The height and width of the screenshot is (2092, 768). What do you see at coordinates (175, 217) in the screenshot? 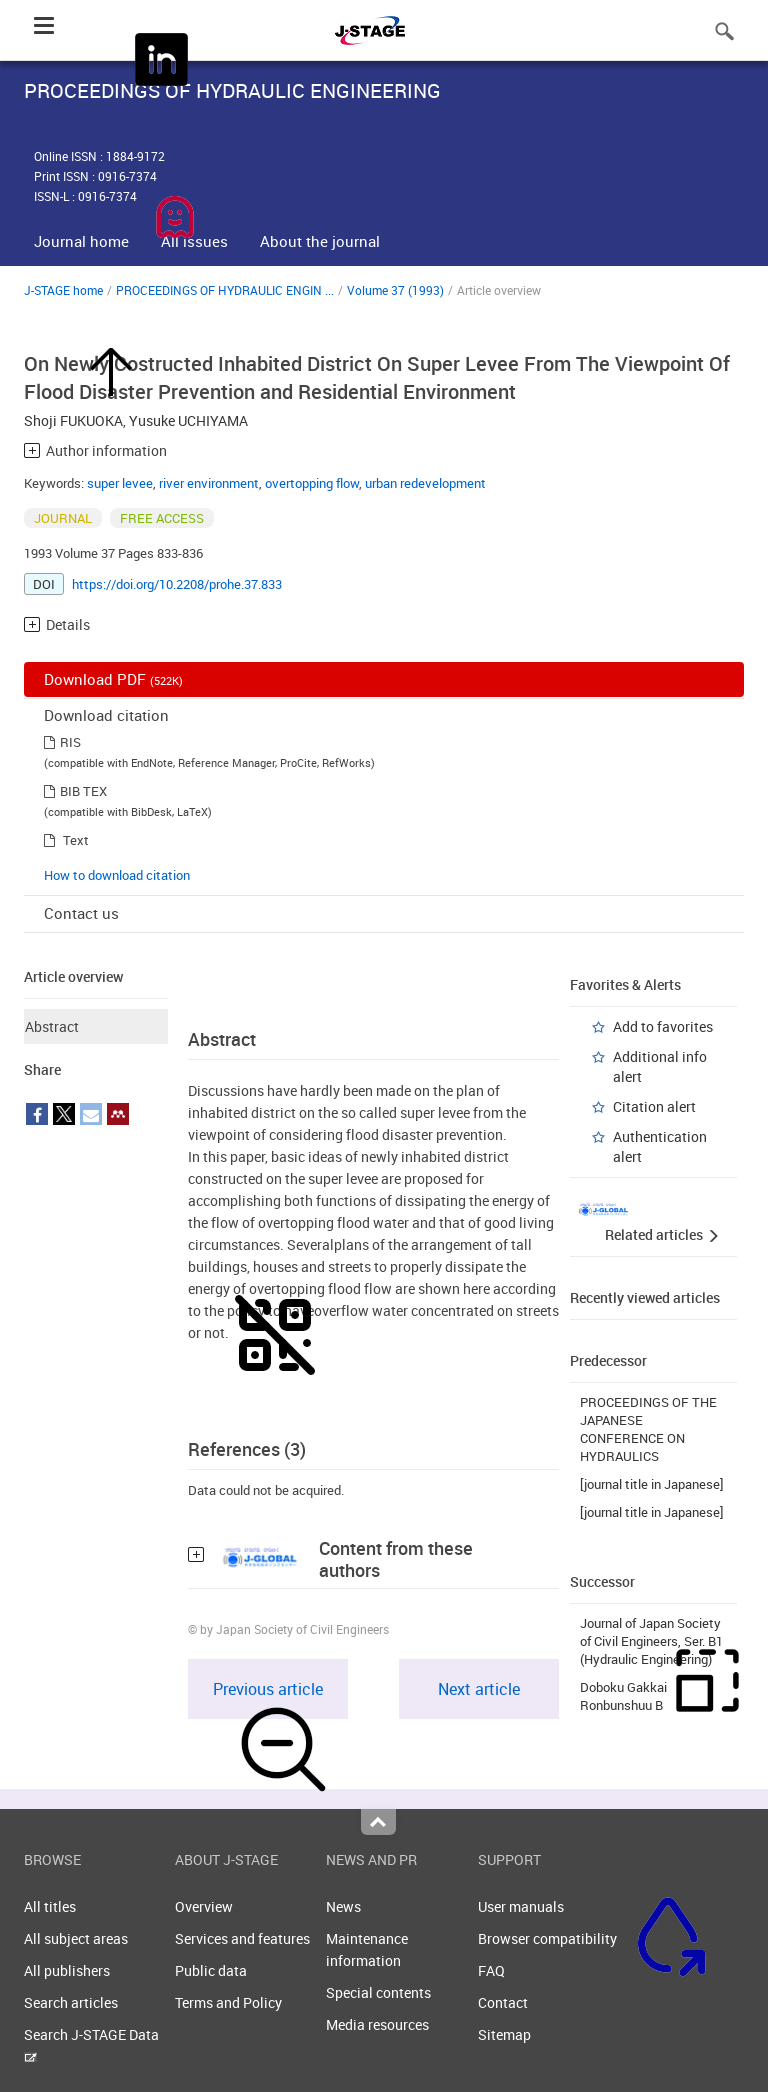
I see `enable ghost mode or incognito browsing` at bounding box center [175, 217].